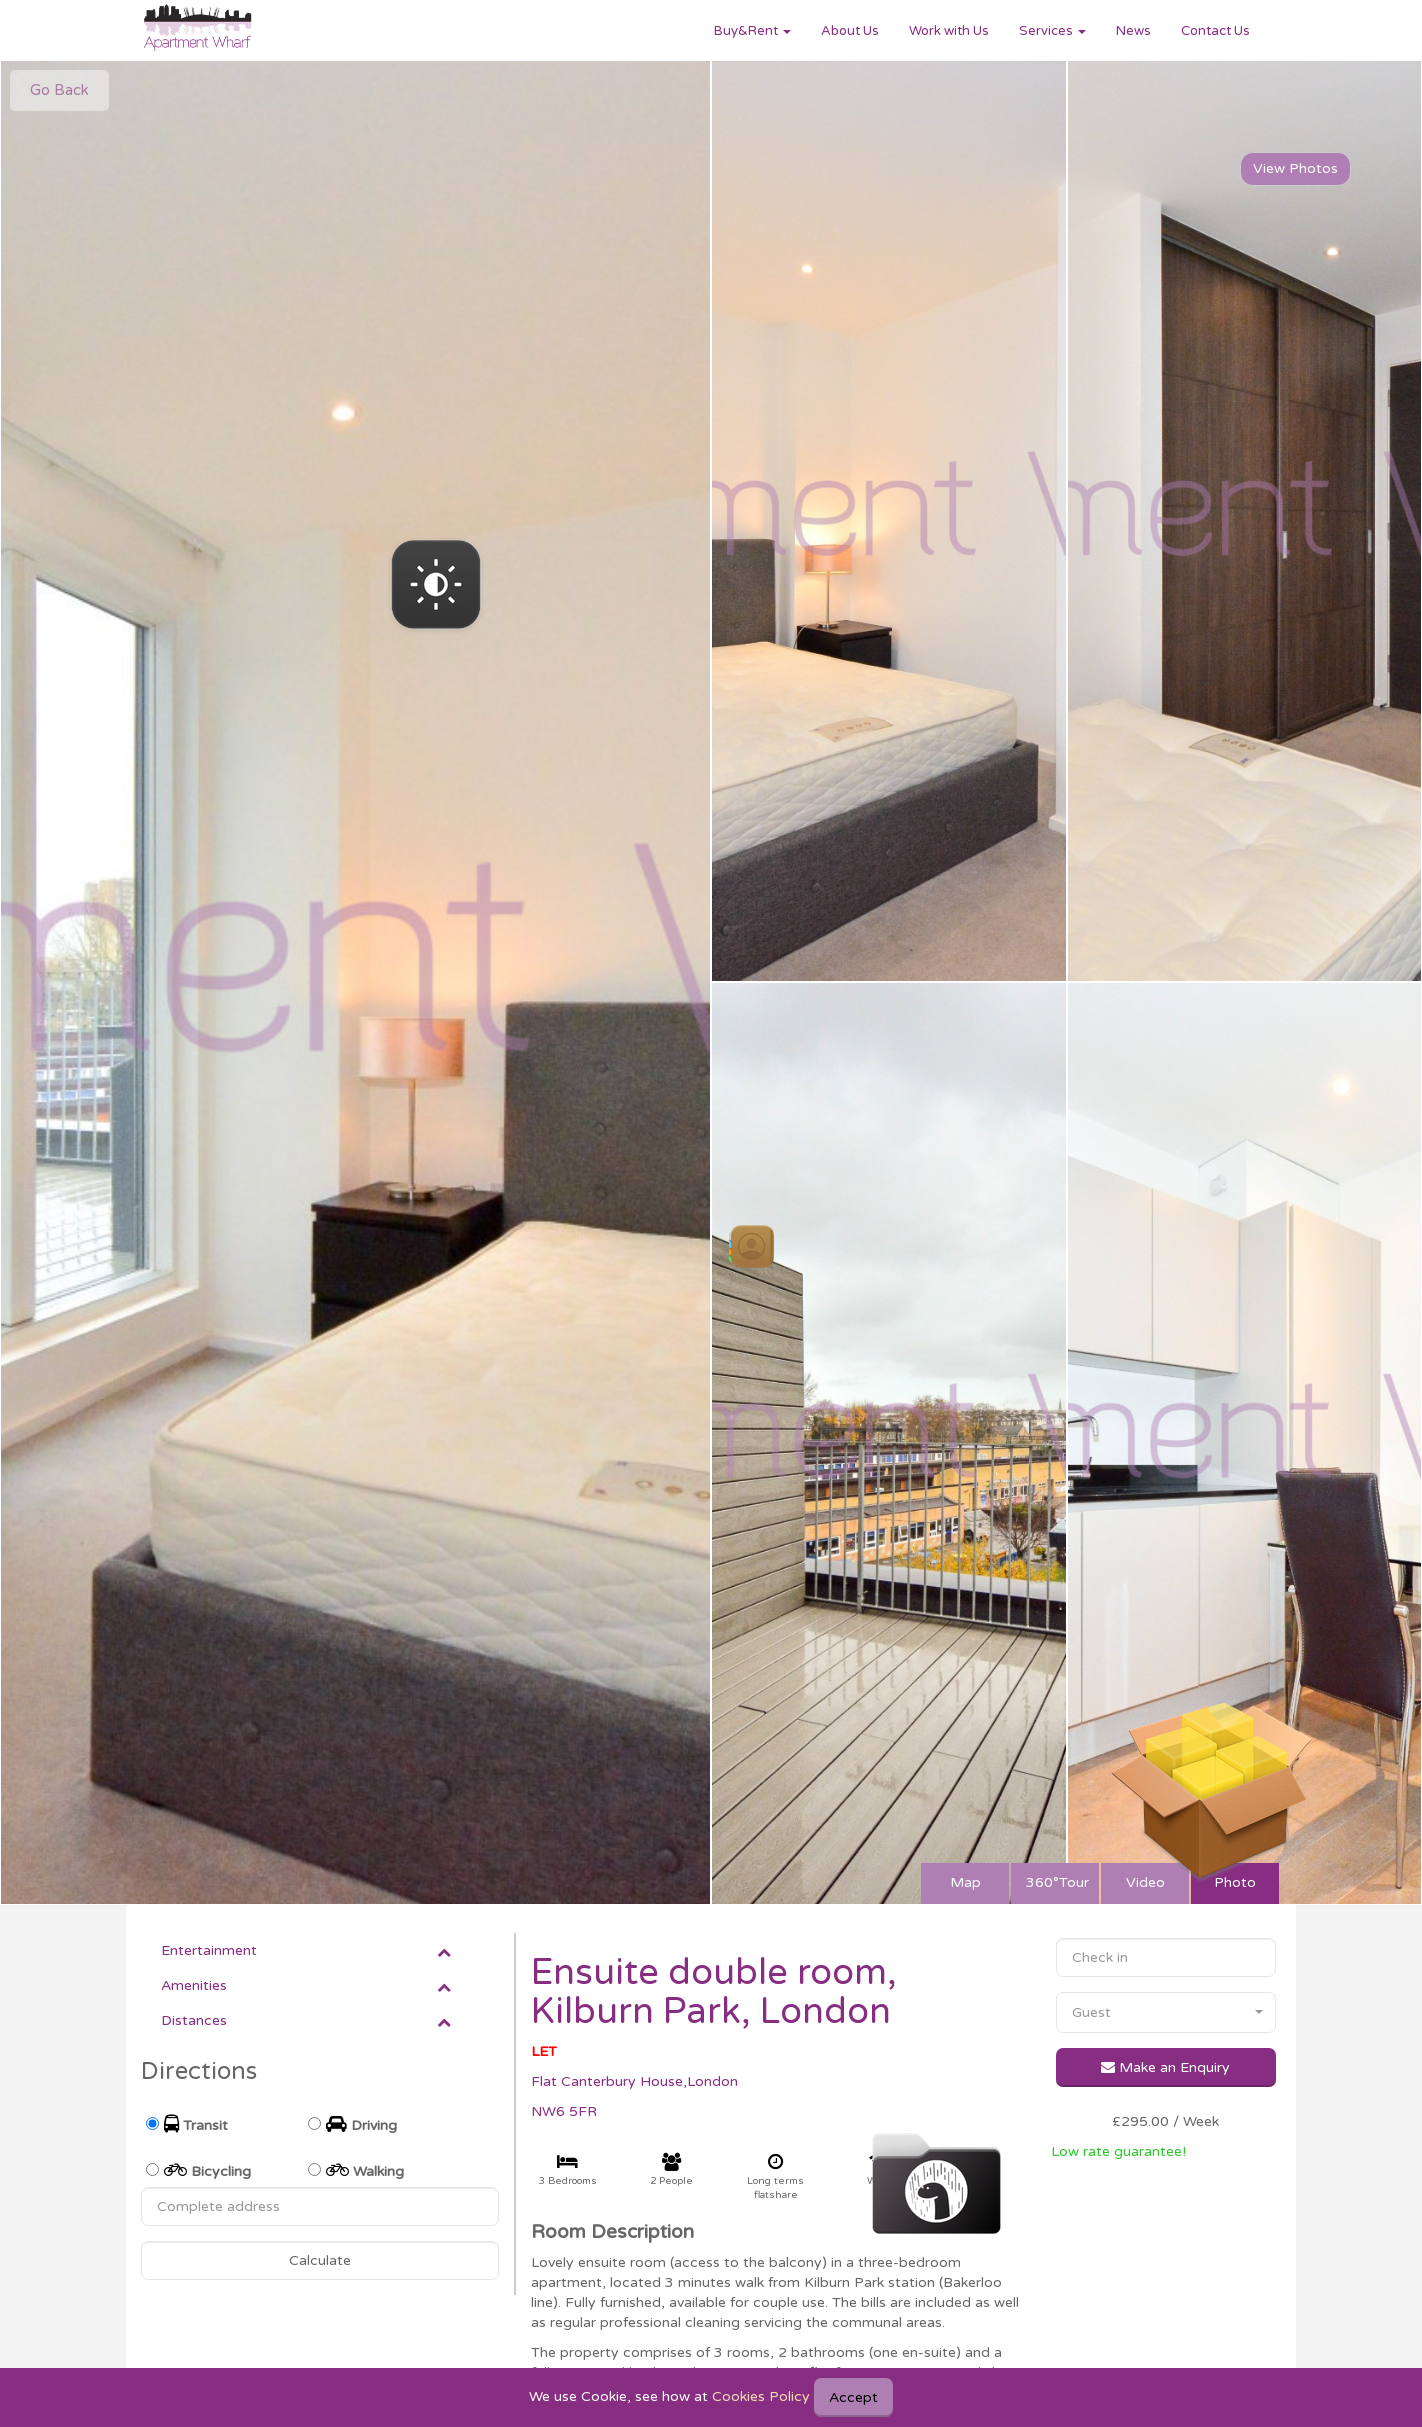 This screenshot has height=2427, width=1422. I want to click on install a software package bundle, so click(1215, 1788).